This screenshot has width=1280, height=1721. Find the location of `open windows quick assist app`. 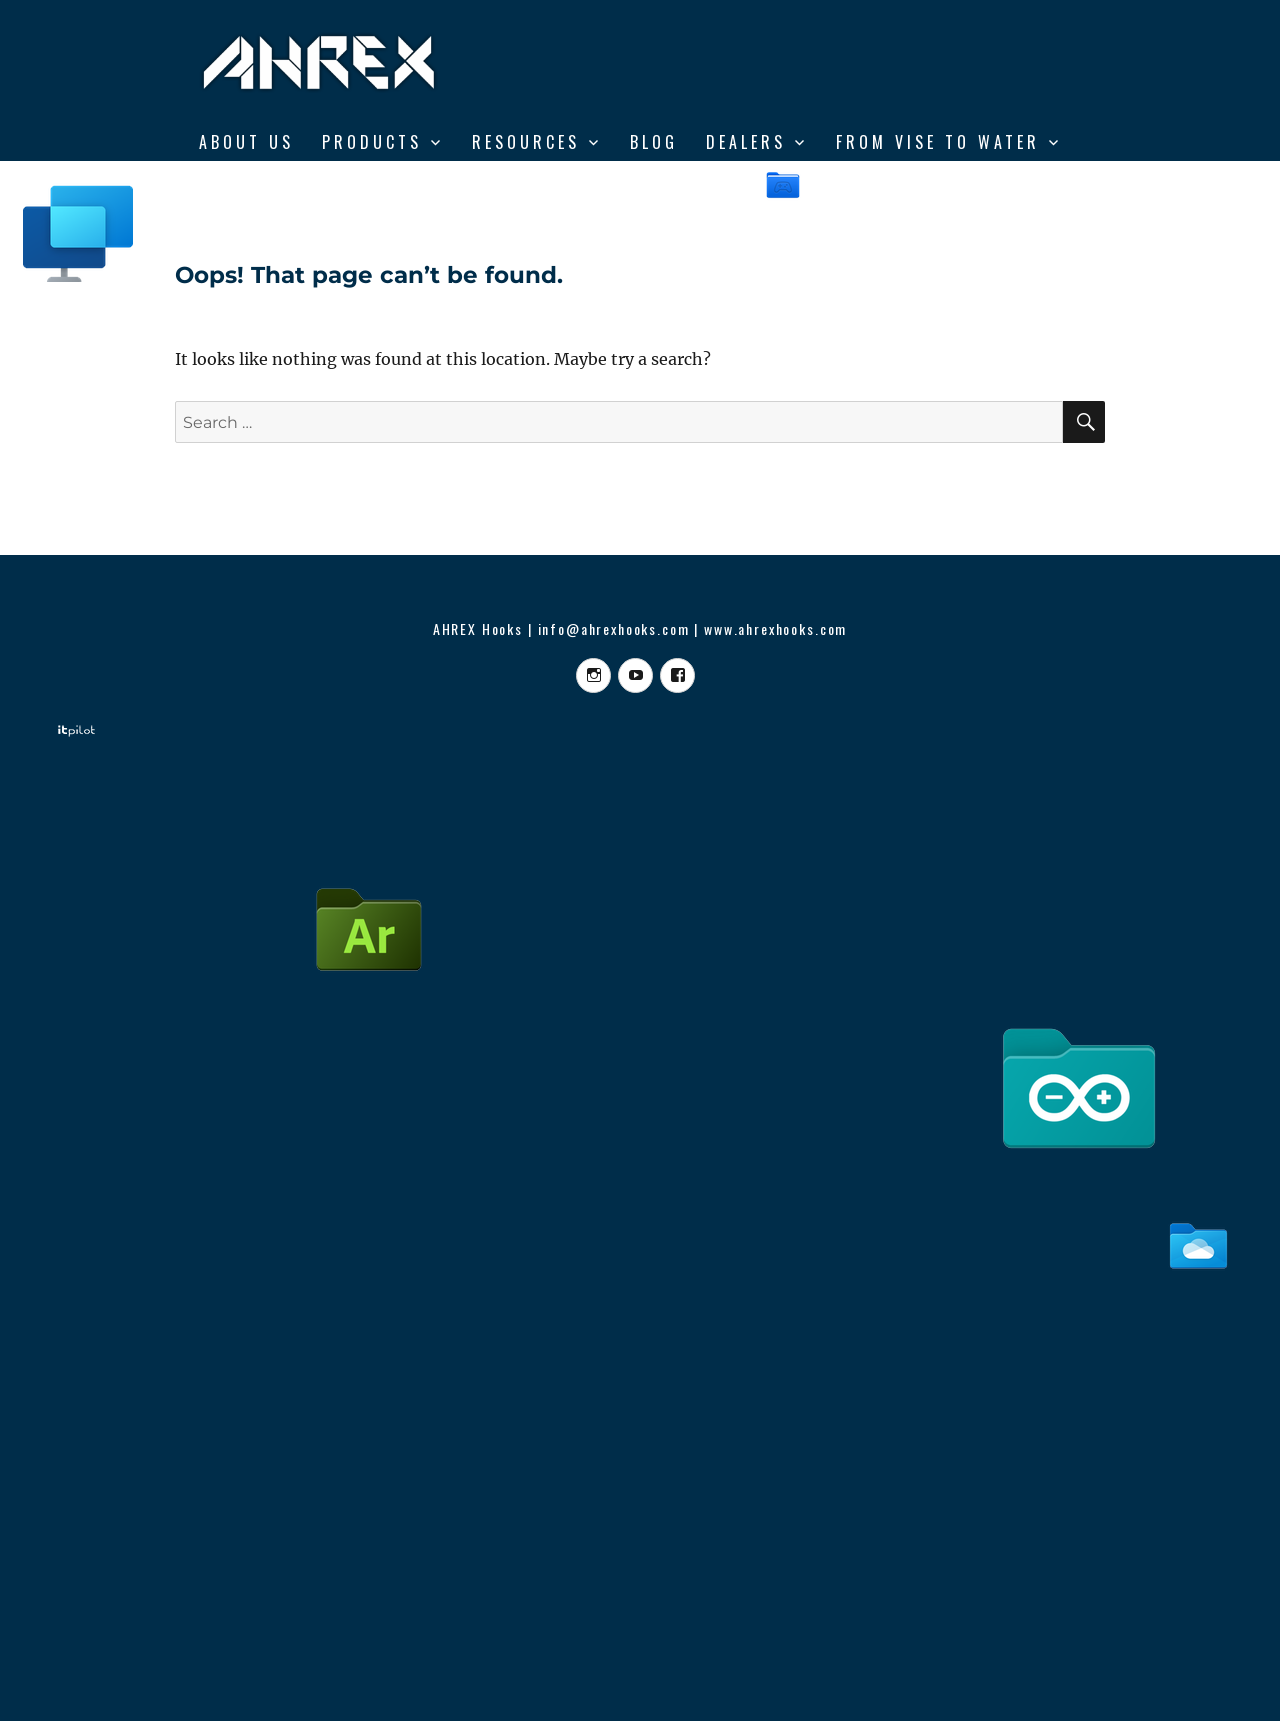

open windows quick assist app is located at coordinates (78, 227).